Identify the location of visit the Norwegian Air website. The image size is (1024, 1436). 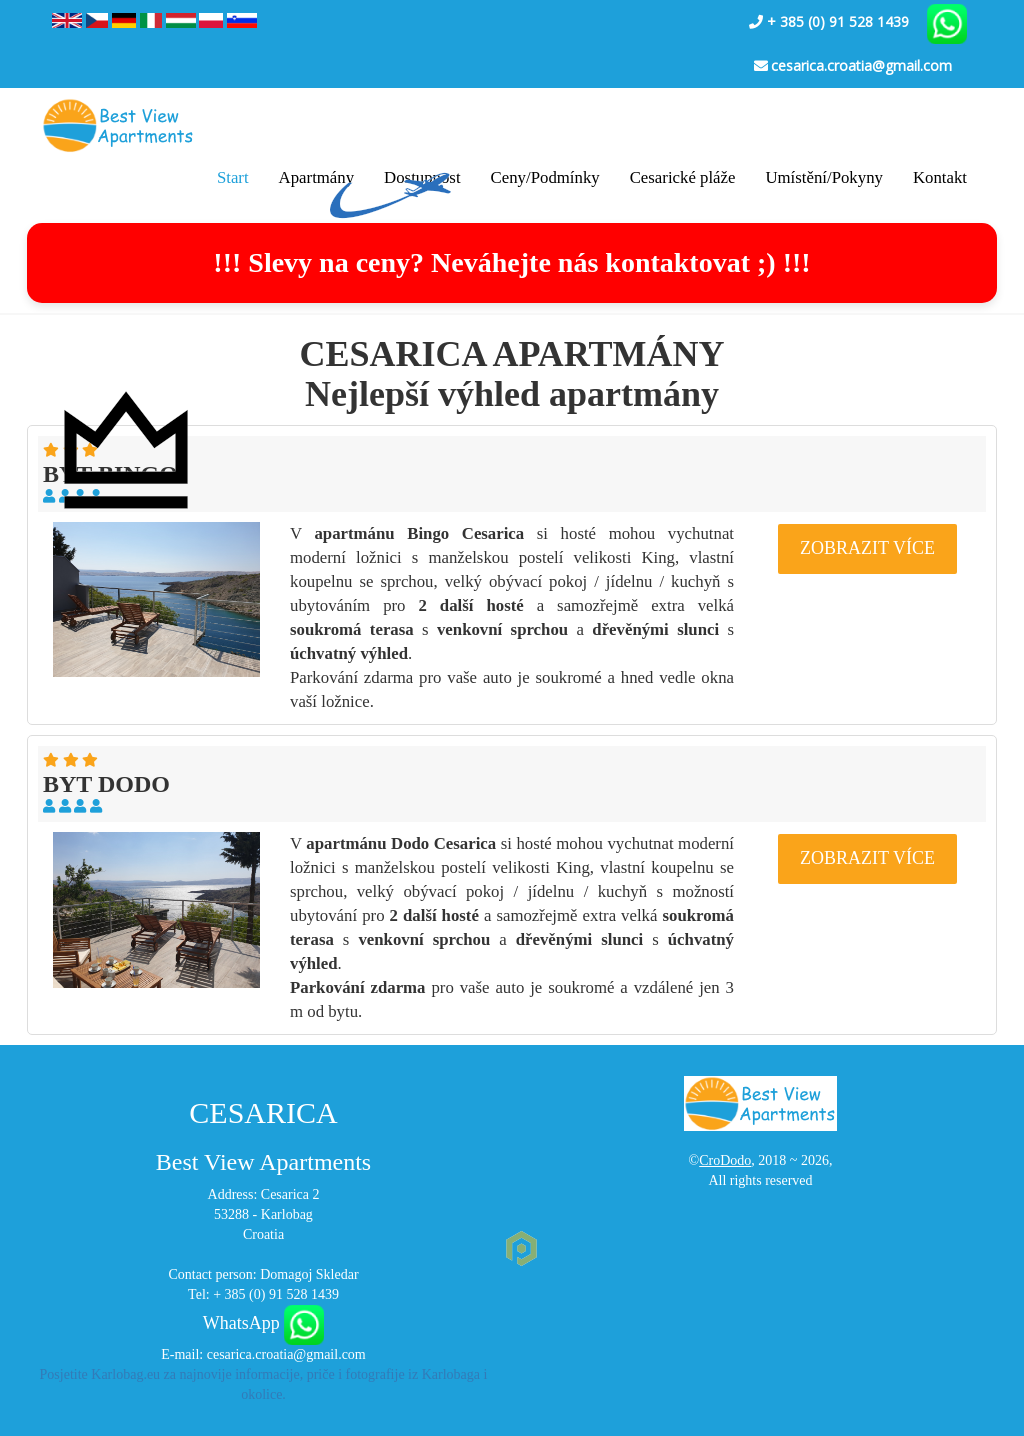
(390, 195).